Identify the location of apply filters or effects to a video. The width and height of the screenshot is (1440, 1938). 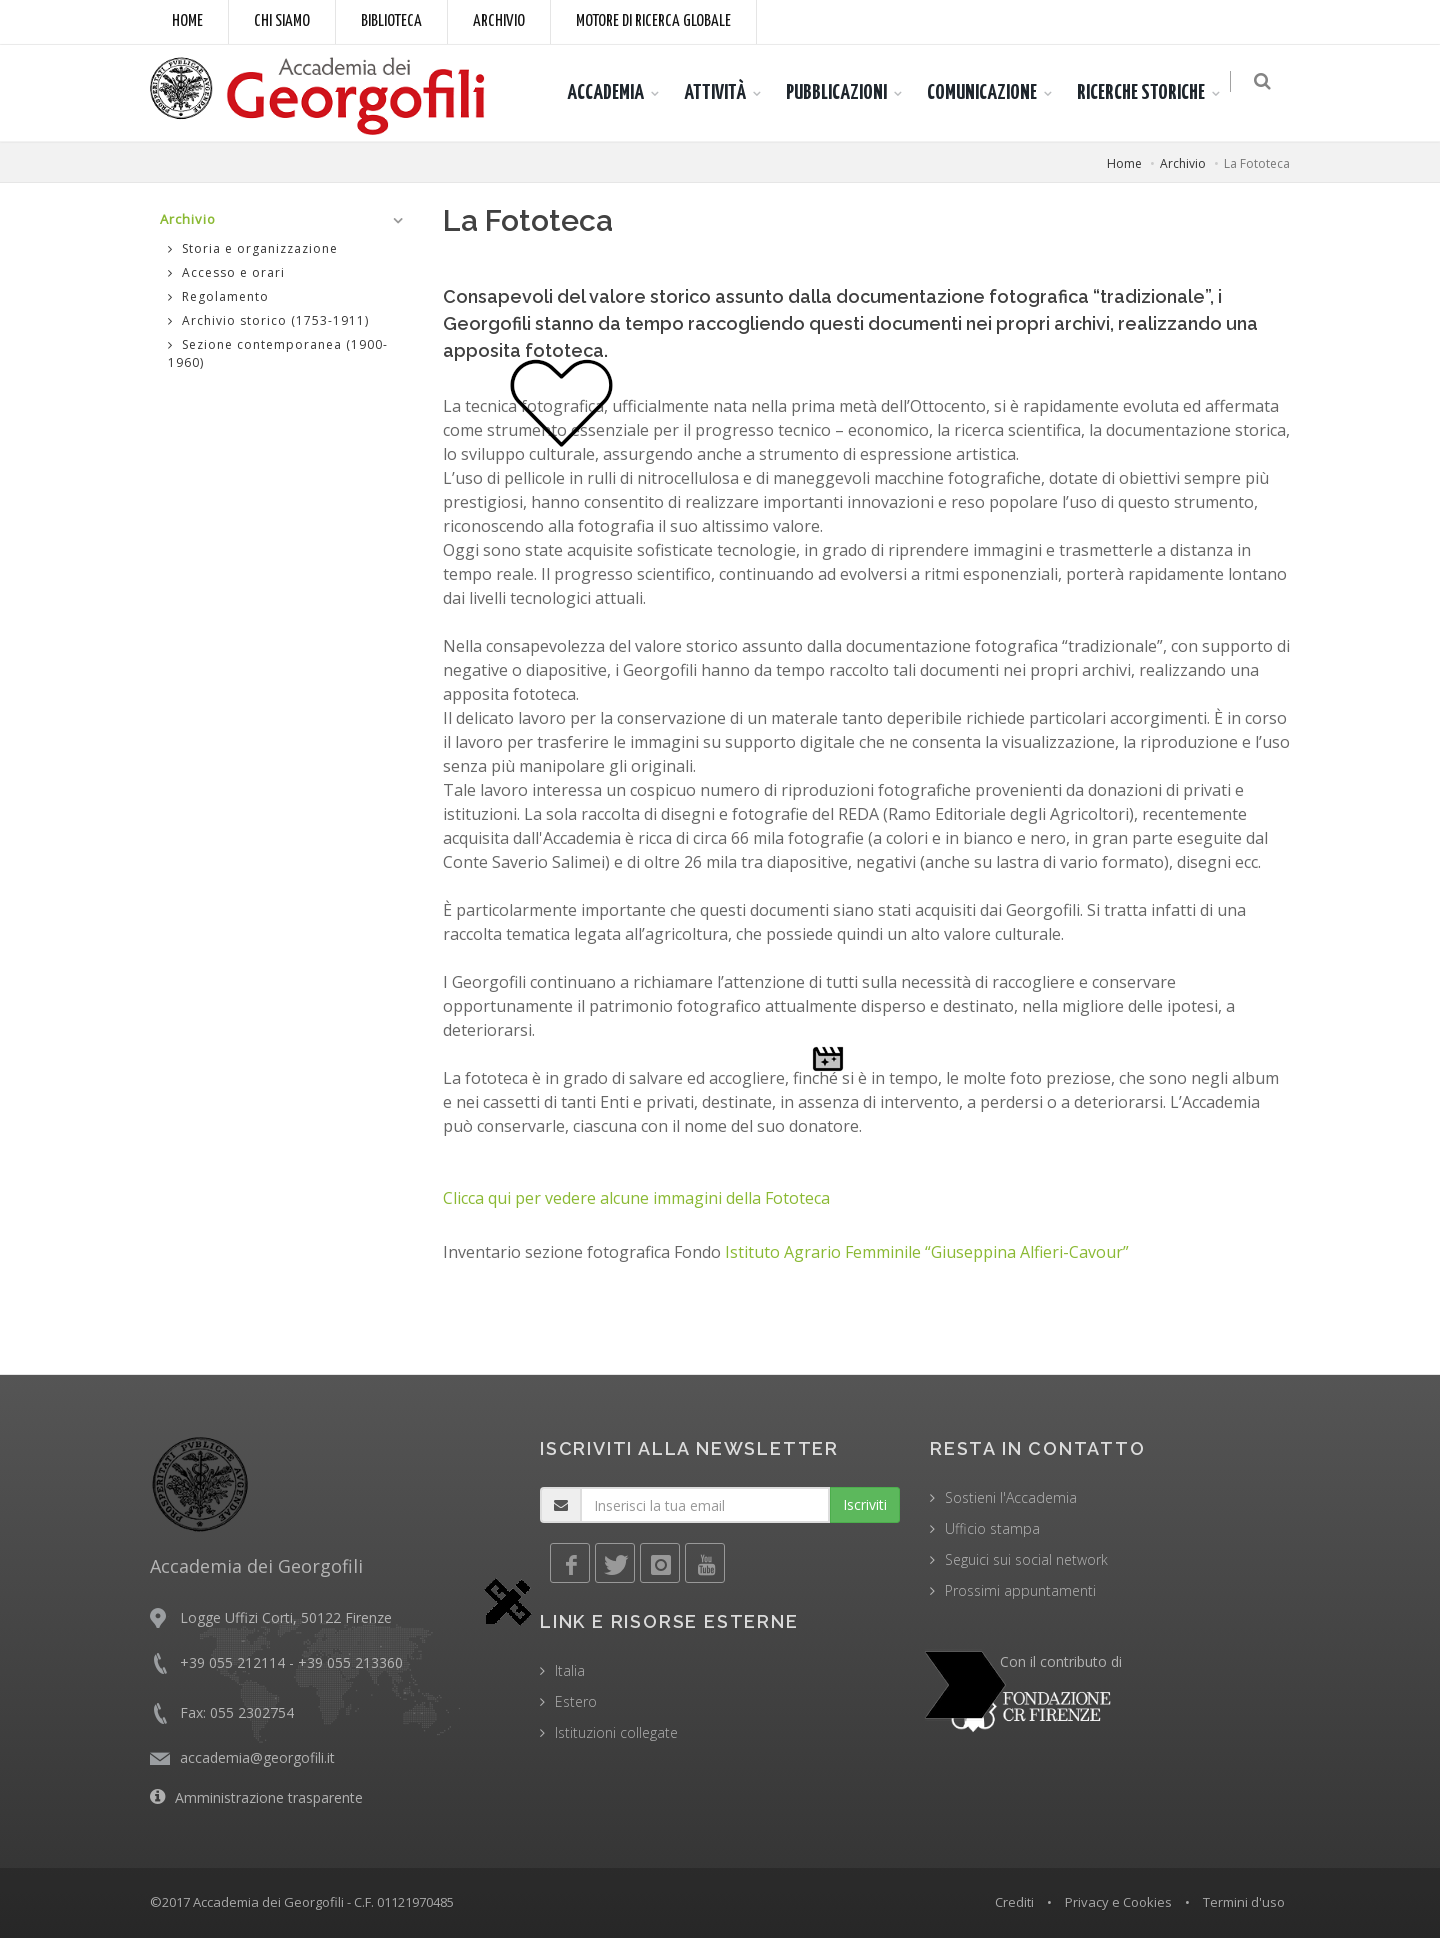
(828, 1059).